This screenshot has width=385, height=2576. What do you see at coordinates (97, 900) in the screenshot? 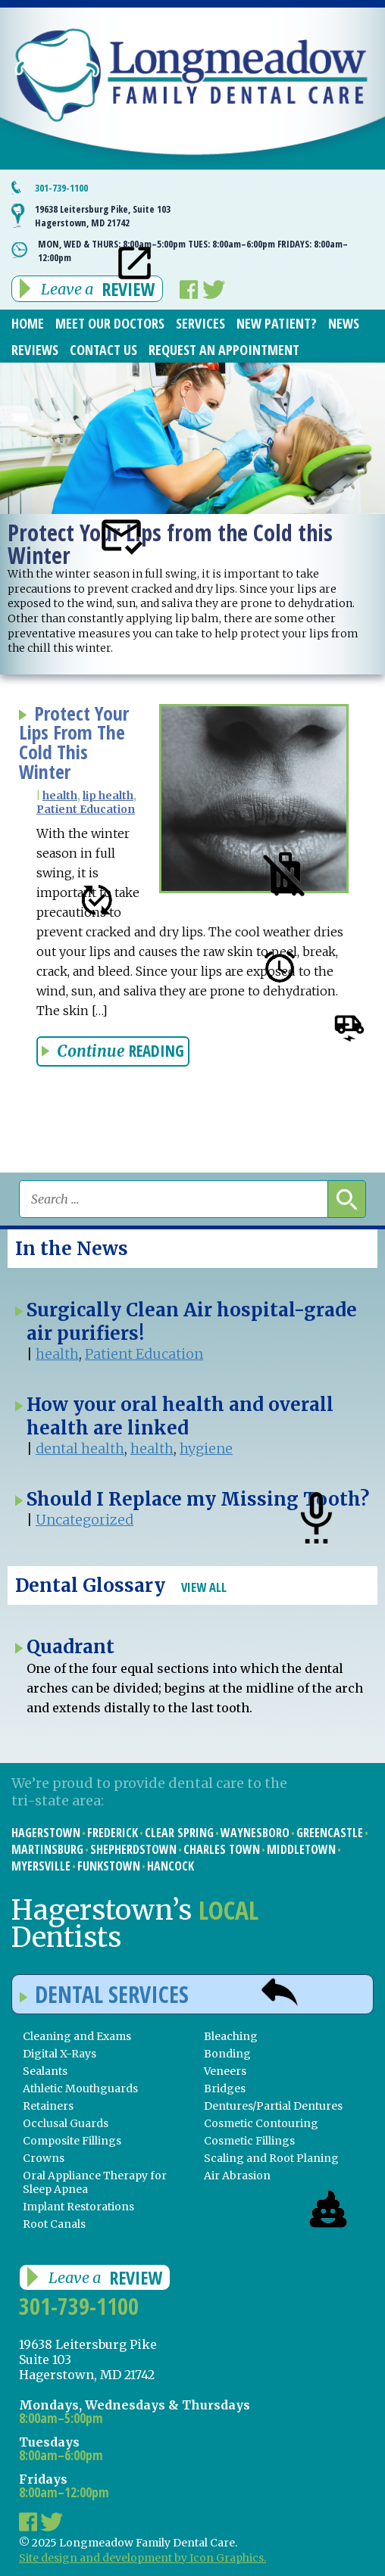
I see `indicates content has been published with recent changes` at bounding box center [97, 900].